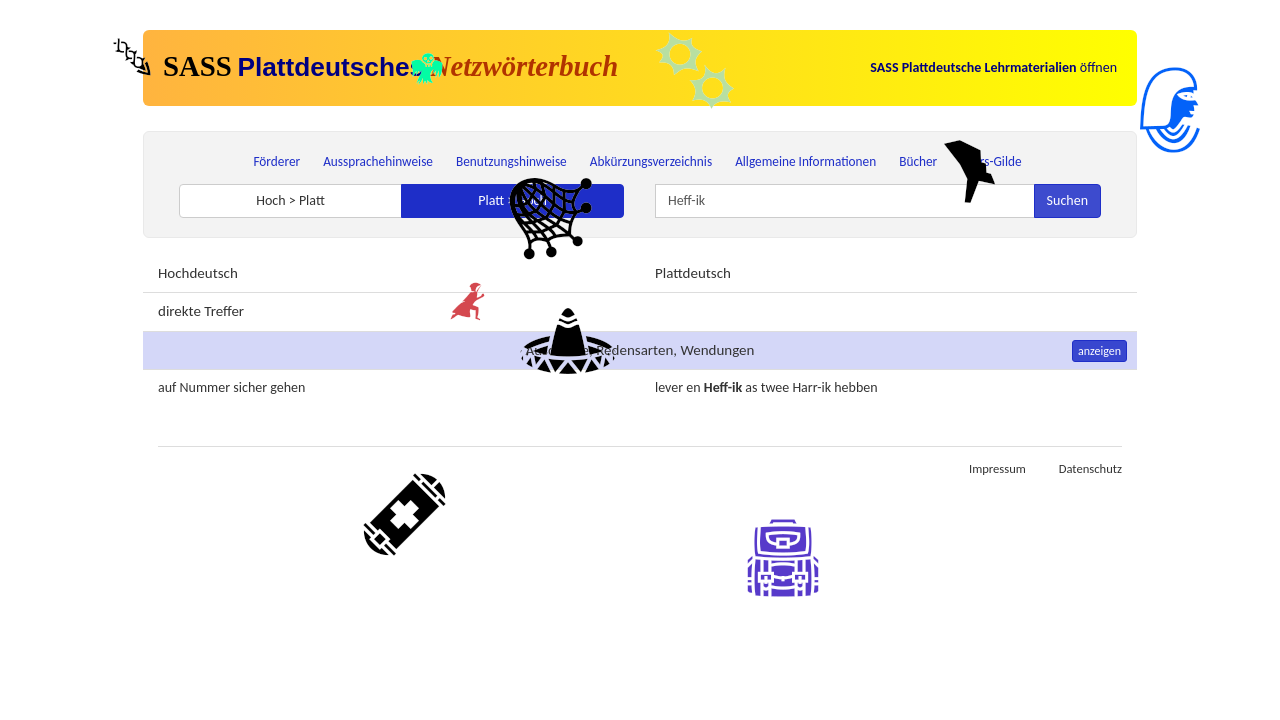 The image size is (1280, 720). What do you see at coordinates (969, 171) in the screenshot?
I see `select moldova as your country or region` at bounding box center [969, 171].